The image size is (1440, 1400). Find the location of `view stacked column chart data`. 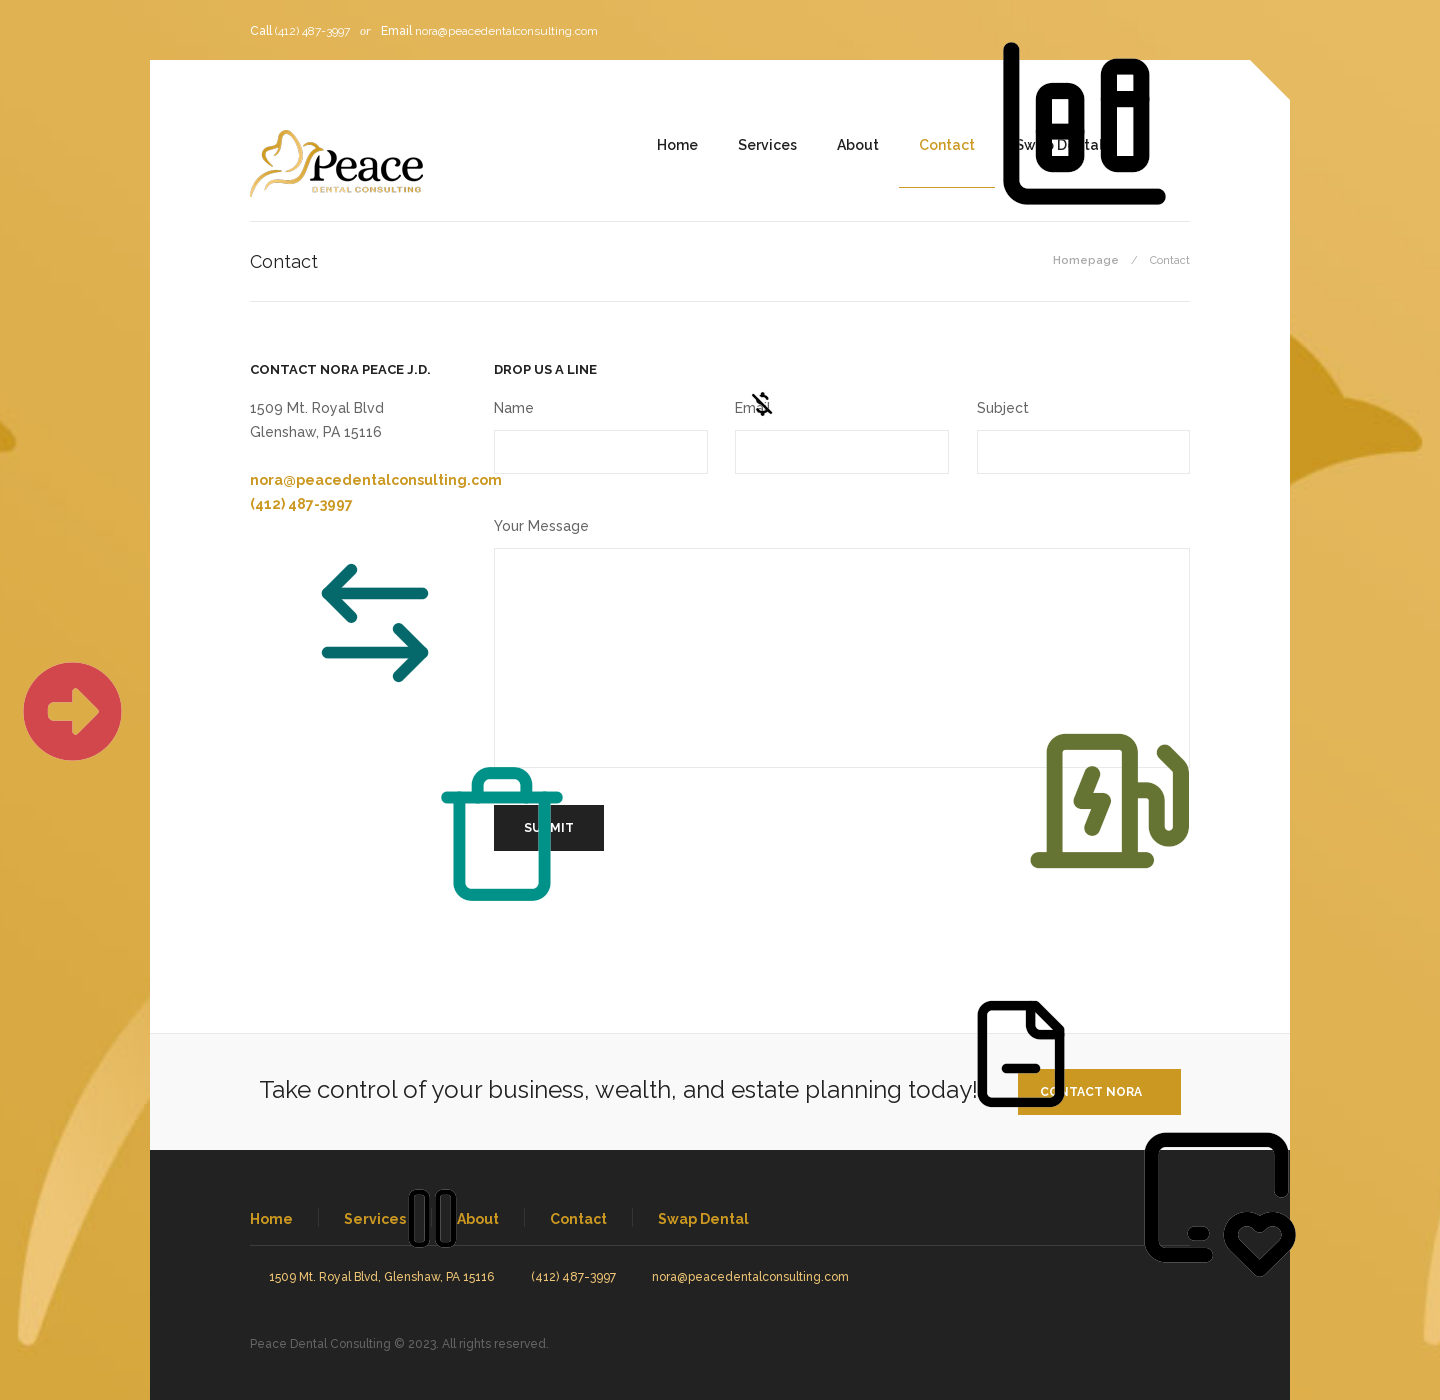

view stacked column chart data is located at coordinates (1084, 123).